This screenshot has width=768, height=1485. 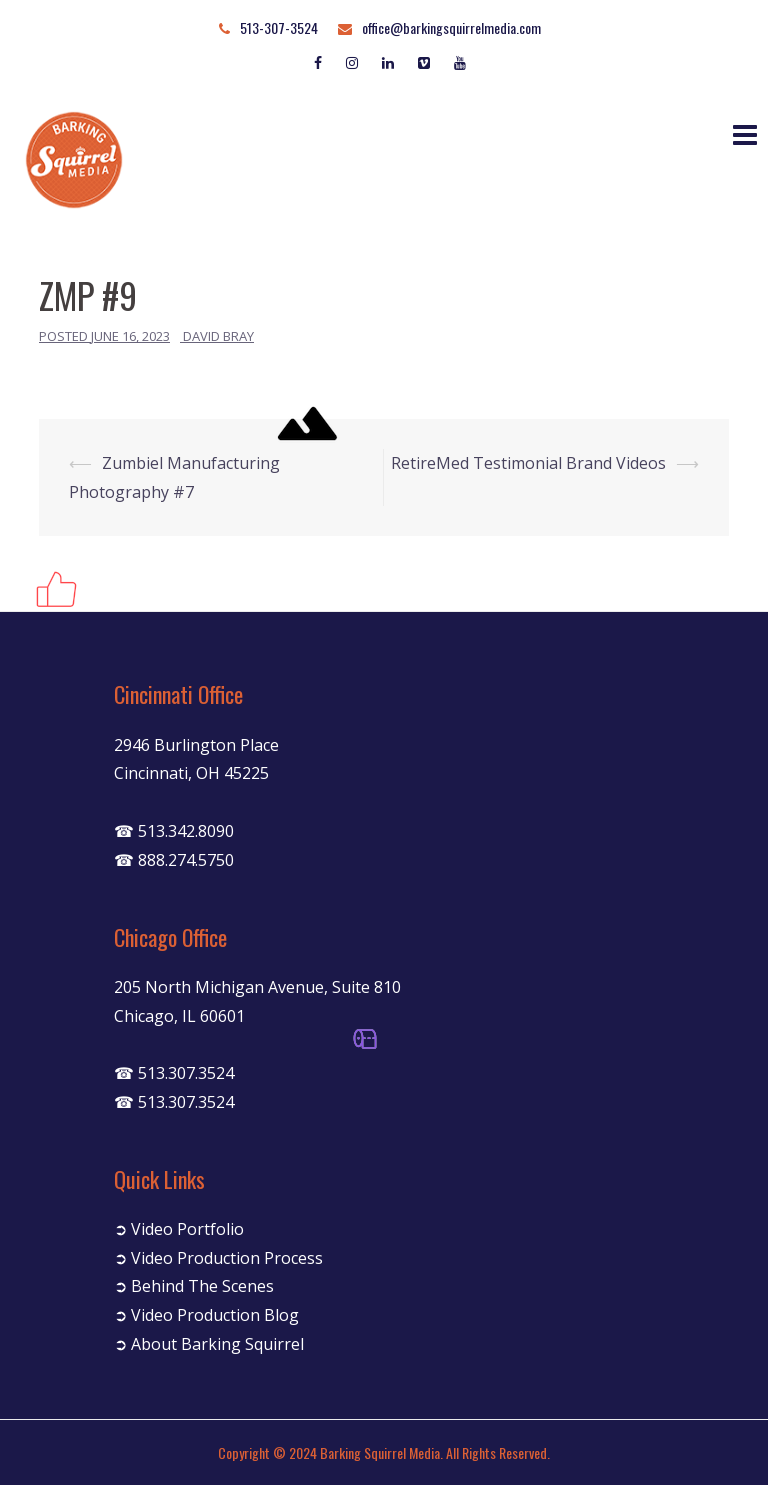 What do you see at coordinates (56, 591) in the screenshot?
I see `like or approve content` at bounding box center [56, 591].